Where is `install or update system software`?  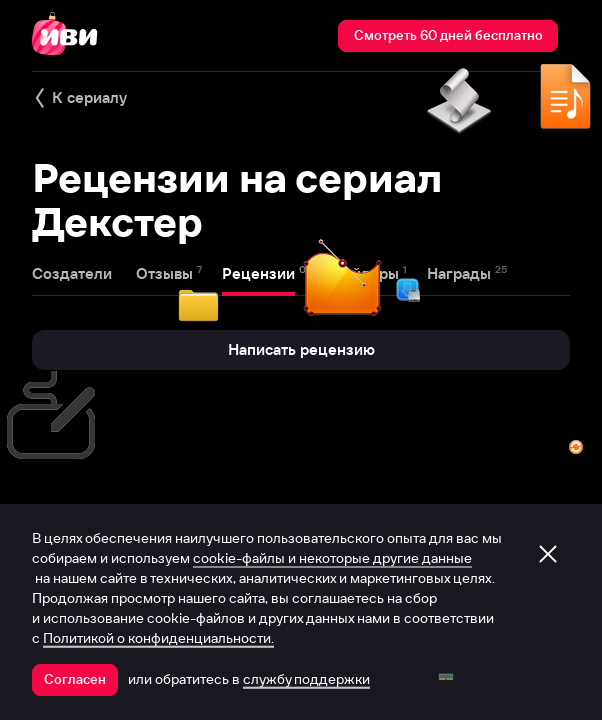 install or update system software is located at coordinates (407, 289).